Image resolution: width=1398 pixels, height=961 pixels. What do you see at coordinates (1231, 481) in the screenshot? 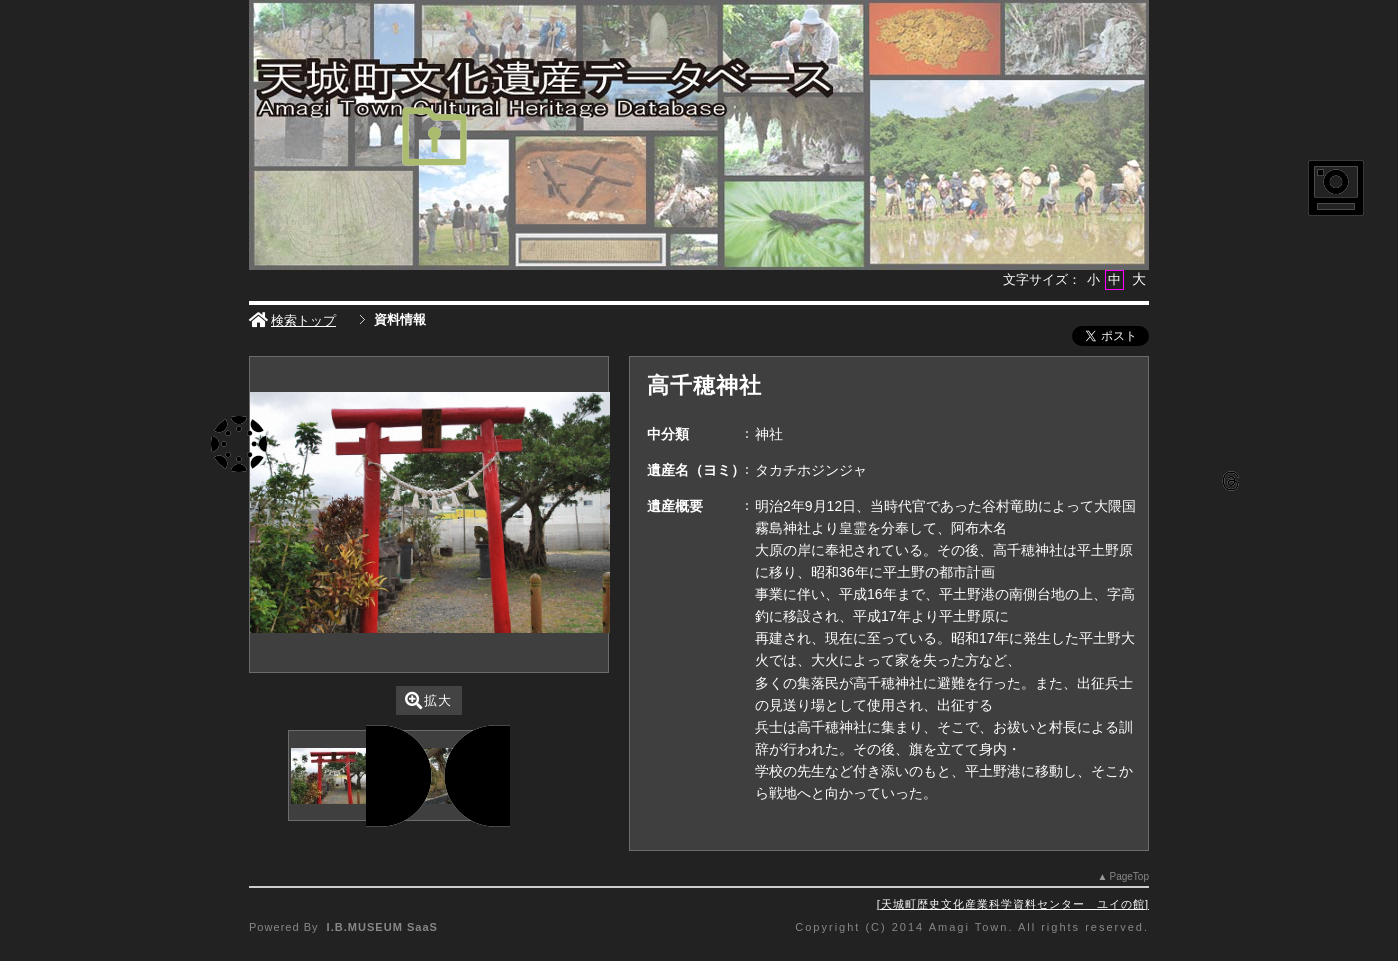
I see `open the Threads app` at bounding box center [1231, 481].